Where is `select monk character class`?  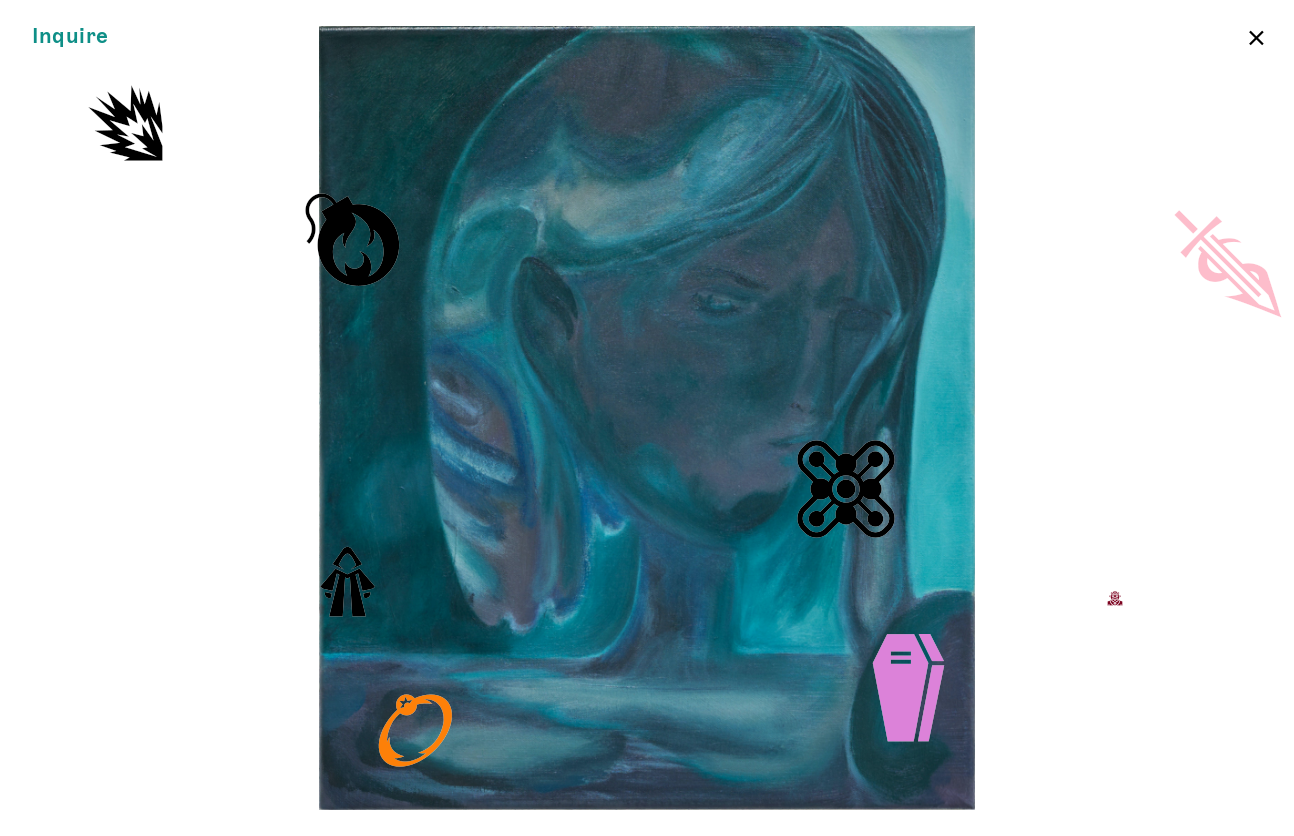
select monk character class is located at coordinates (1115, 598).